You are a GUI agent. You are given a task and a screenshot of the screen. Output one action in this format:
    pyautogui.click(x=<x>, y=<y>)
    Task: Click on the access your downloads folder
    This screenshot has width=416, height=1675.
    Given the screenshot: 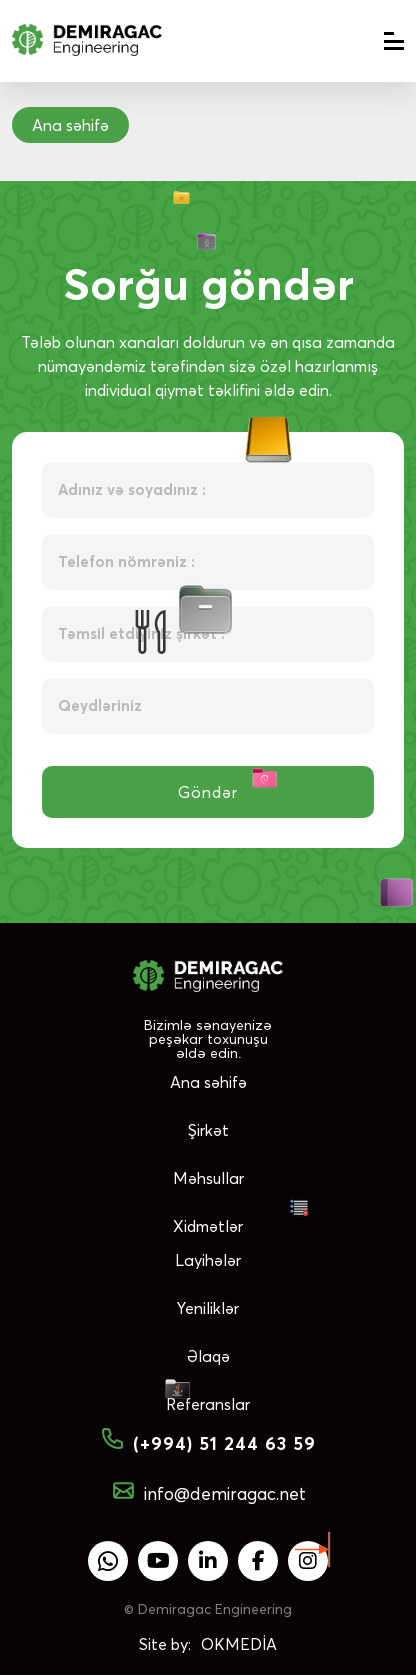 What is the action you would take?
    pyautogui.click(x=206, y=241)
    